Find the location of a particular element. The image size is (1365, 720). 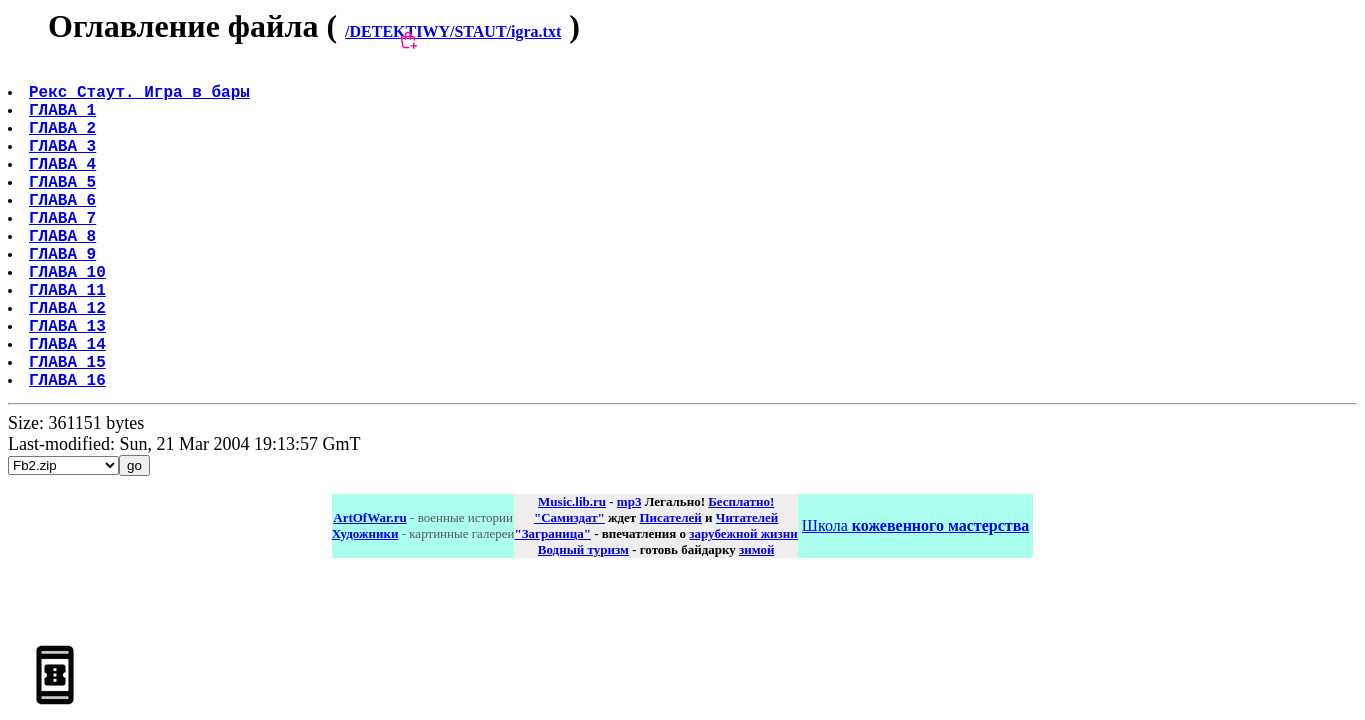

book a ticket or reservation online is located at coordinates (55, 675).